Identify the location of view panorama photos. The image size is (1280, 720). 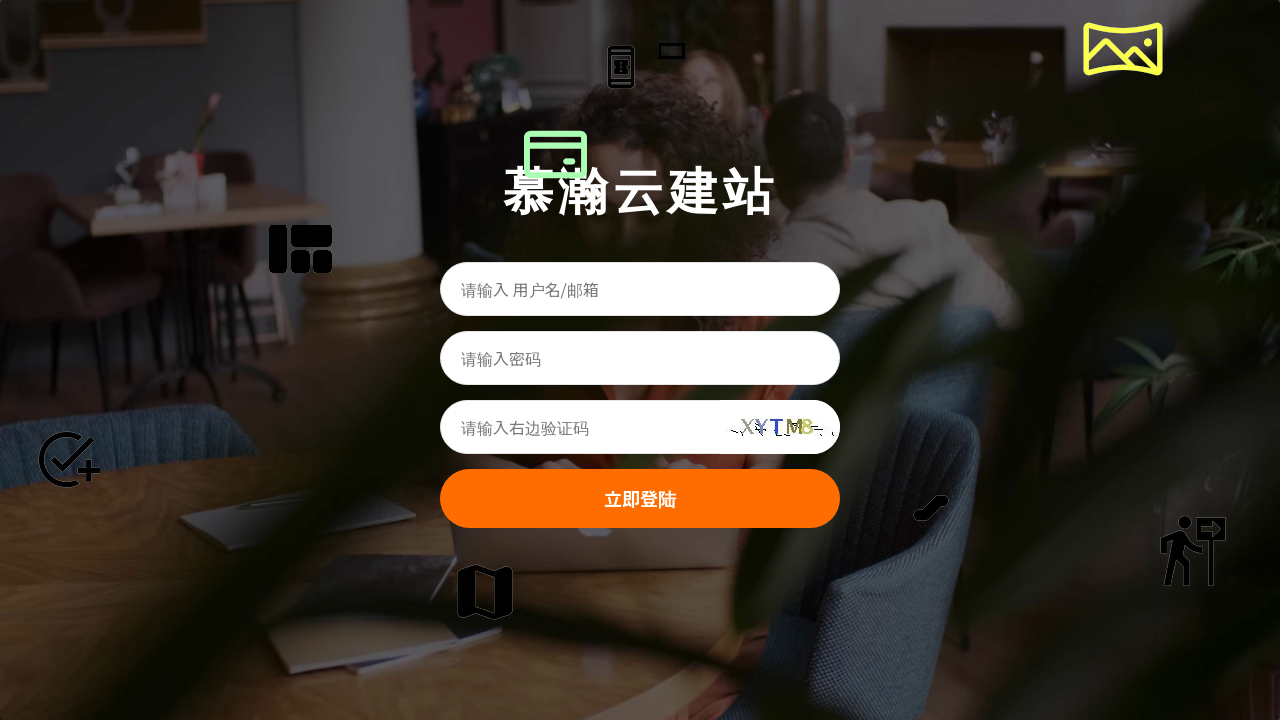
(1123, 49).